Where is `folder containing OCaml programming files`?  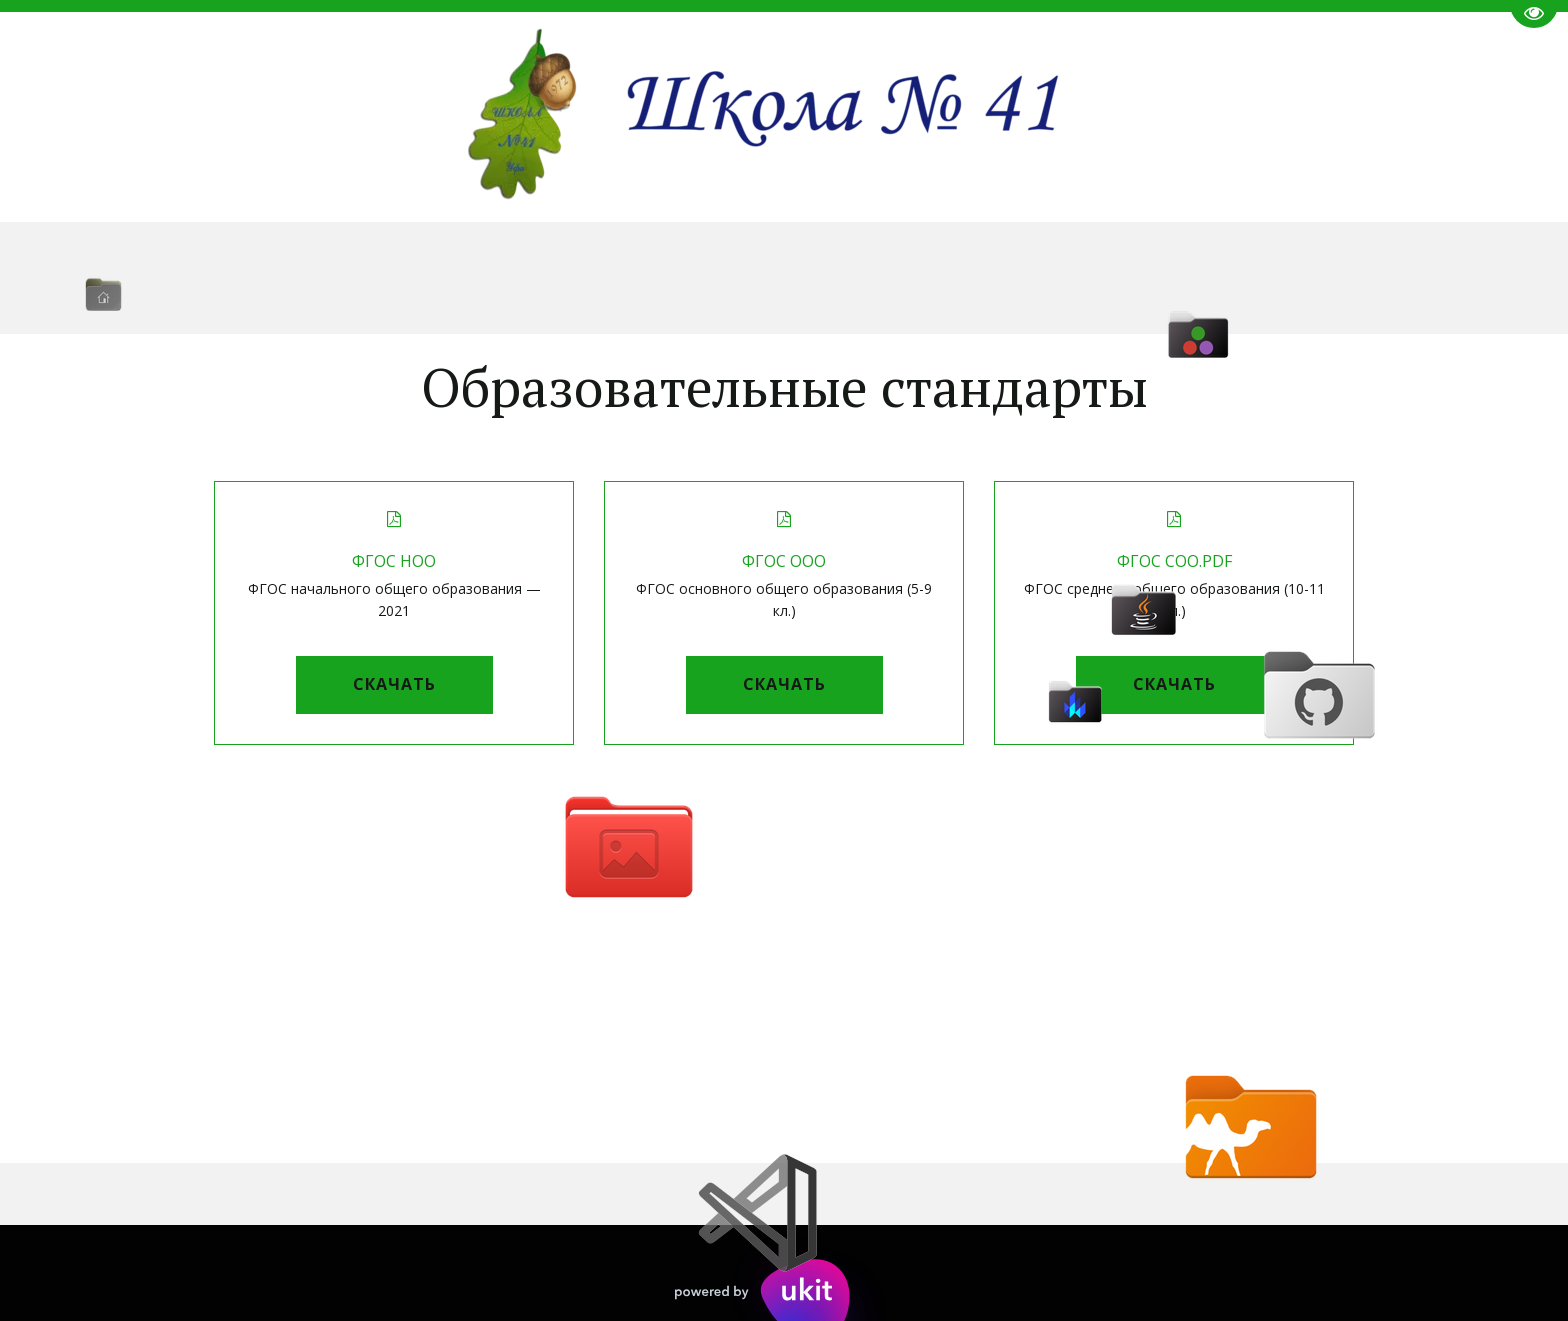 folder containing OCaml programming files is located at coordinates (1250, 1130).